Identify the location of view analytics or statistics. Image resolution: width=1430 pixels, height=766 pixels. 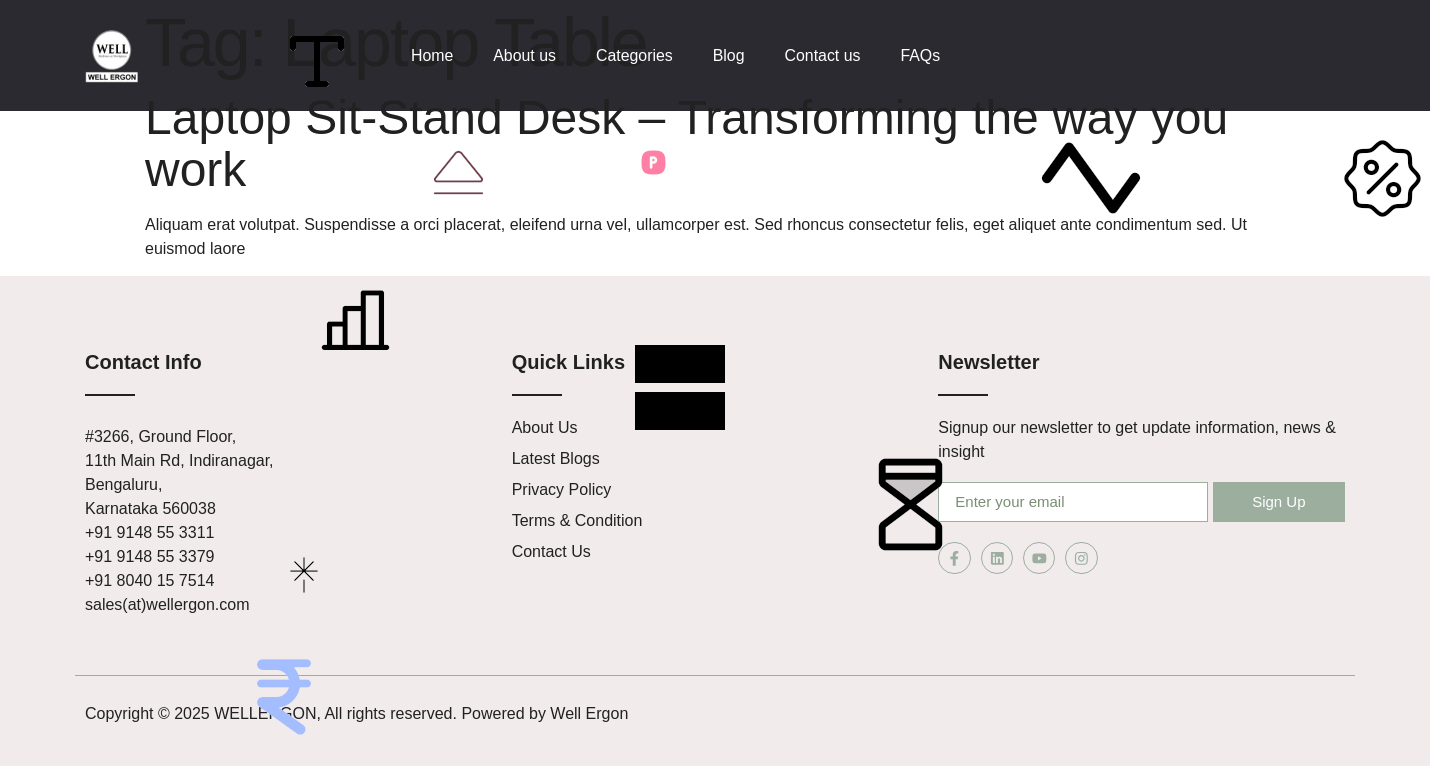
(355, 321).